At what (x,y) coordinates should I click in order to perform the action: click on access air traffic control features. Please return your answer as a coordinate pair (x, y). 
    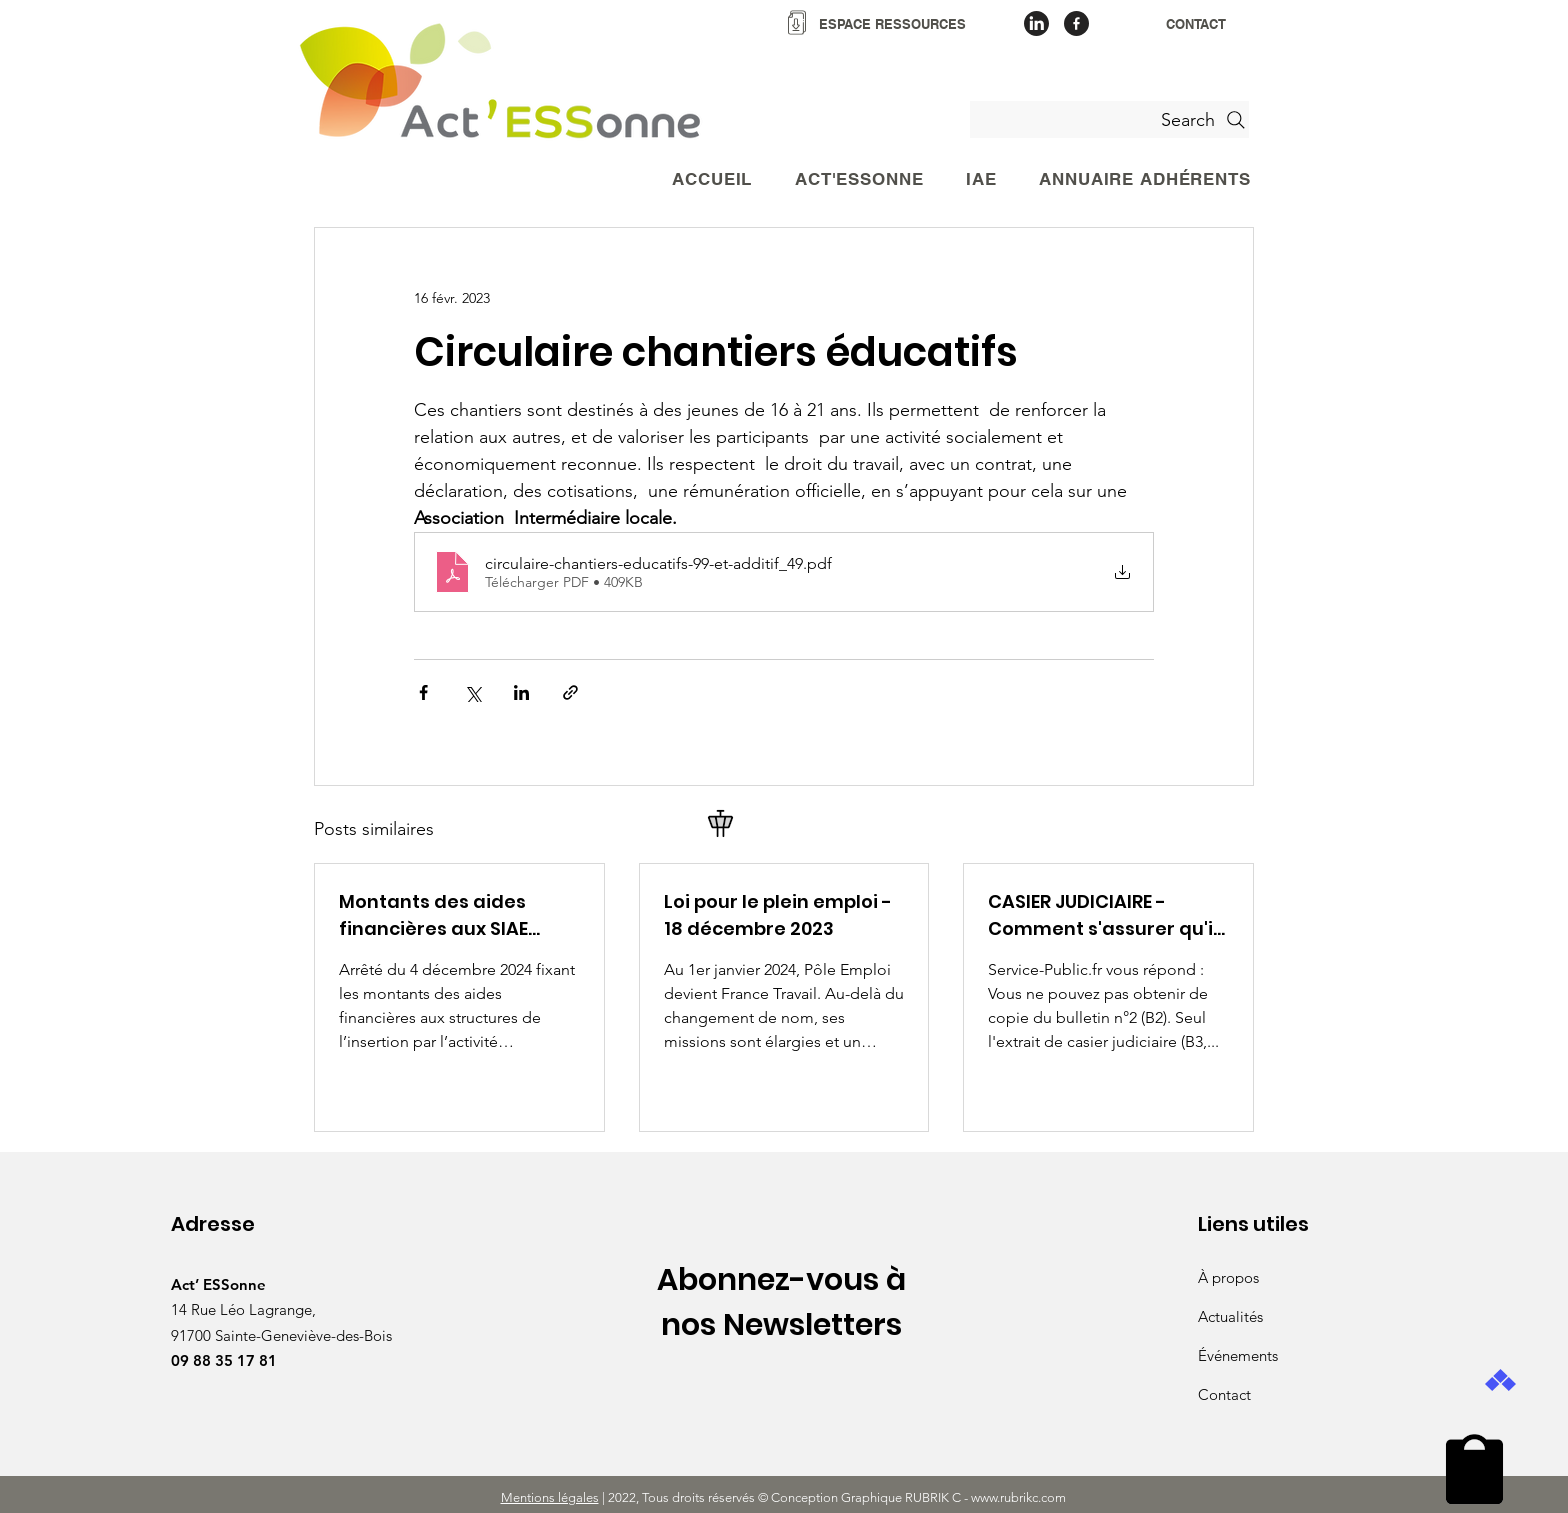
    Looking at the image, I should click on (720, 823).